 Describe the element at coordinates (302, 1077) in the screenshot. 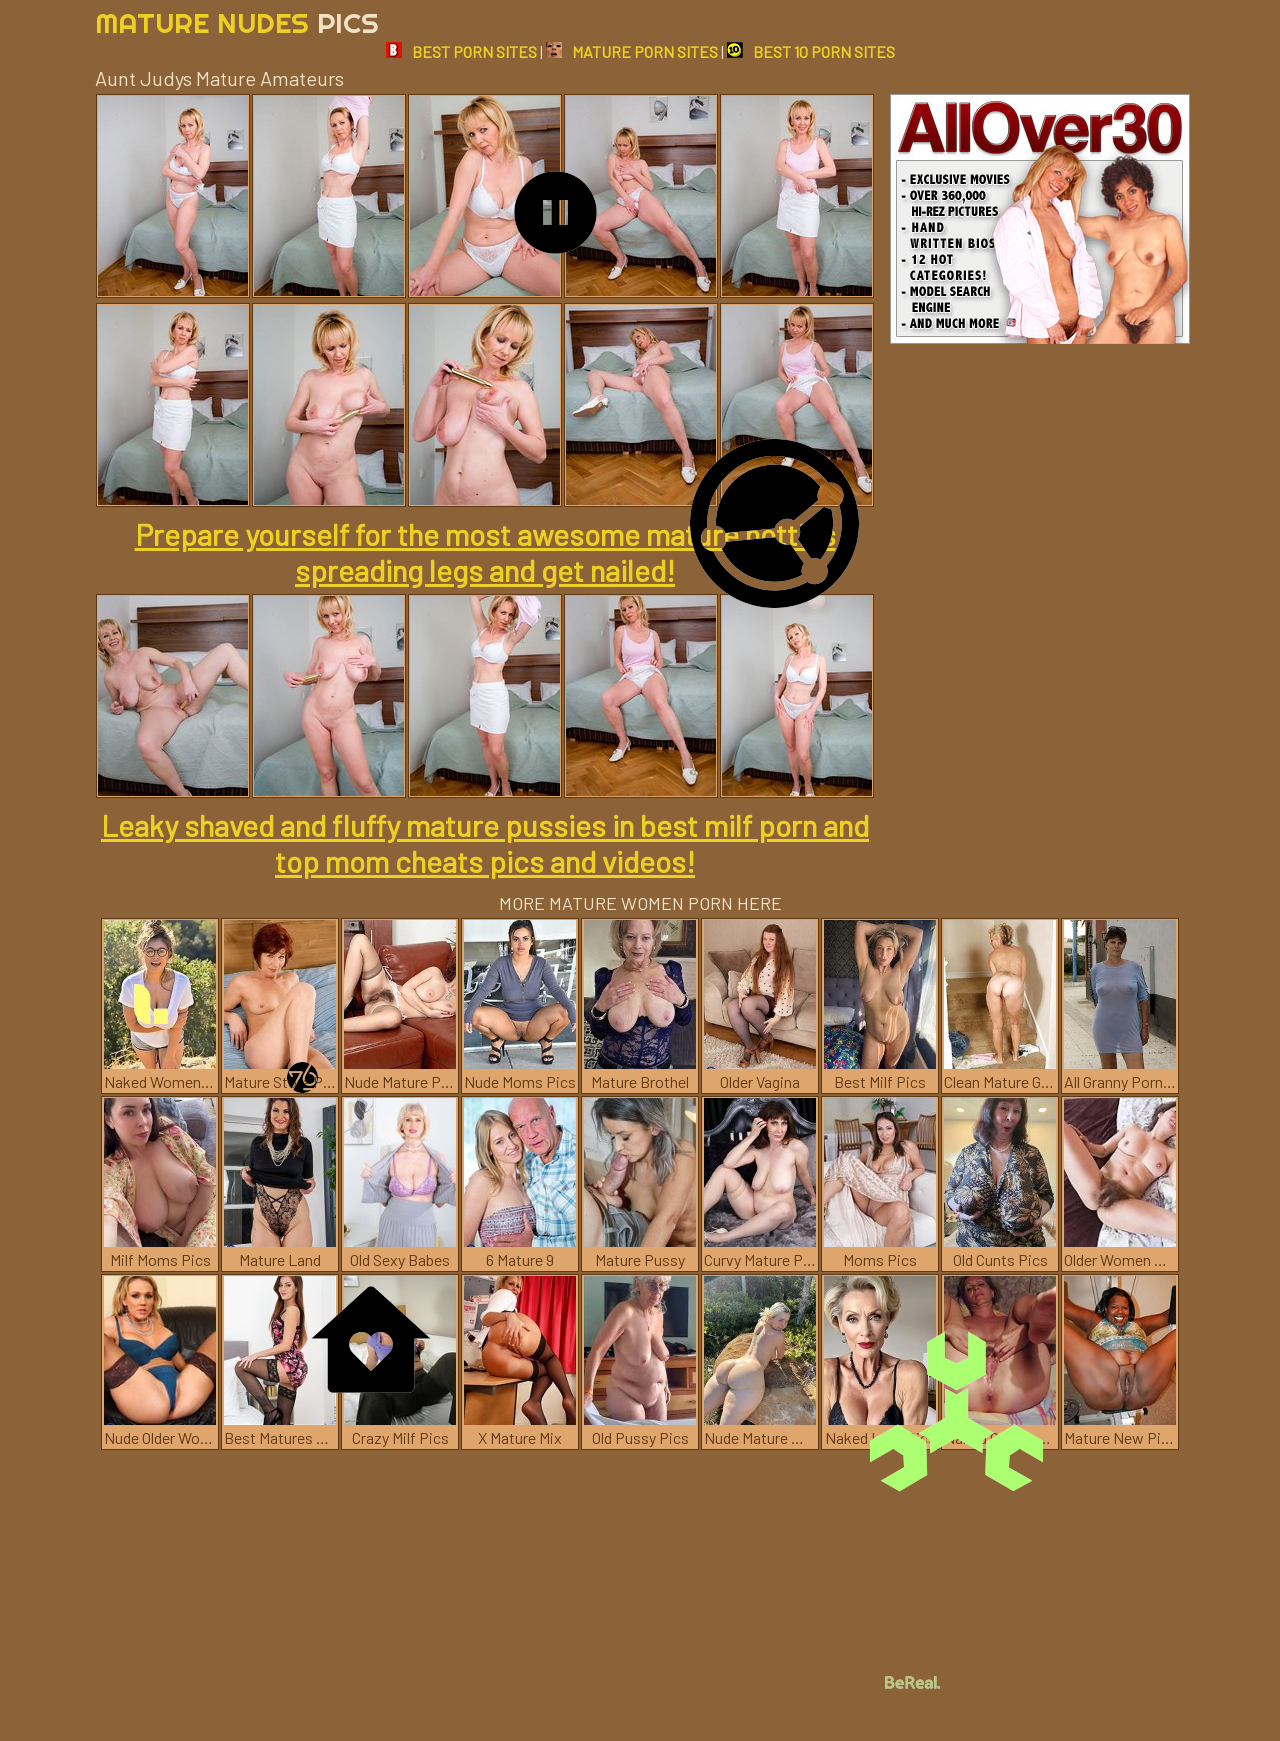

I see `visit system76 website or support` at that location.